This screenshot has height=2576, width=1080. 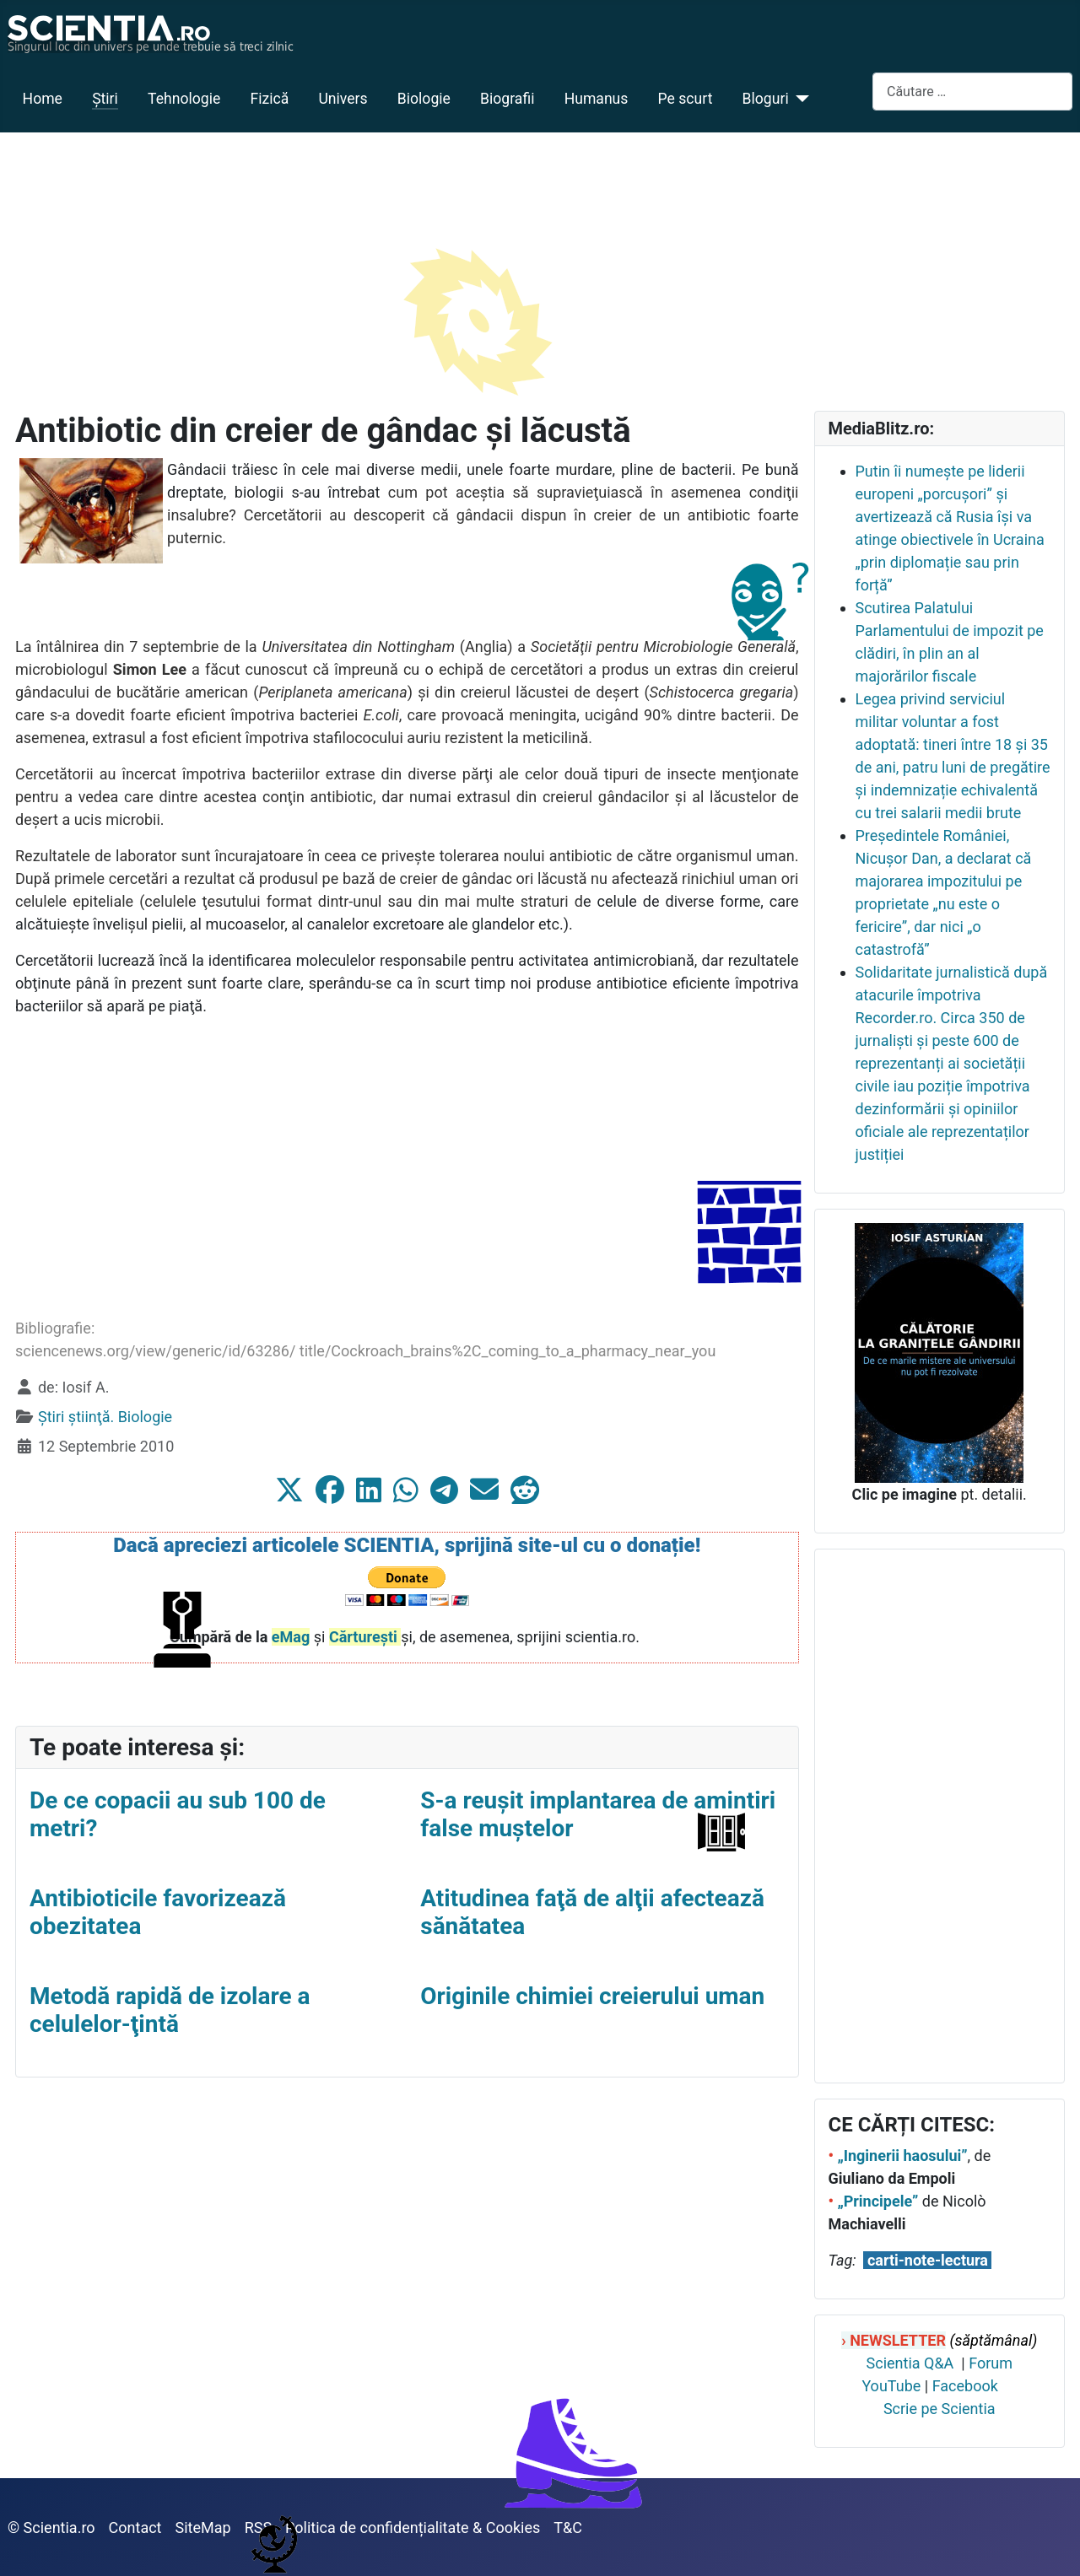 What do you see at coordinates (721, 1832) in the screenshot?
I see `open a new window or panel` at bounding box center [721, 1832].